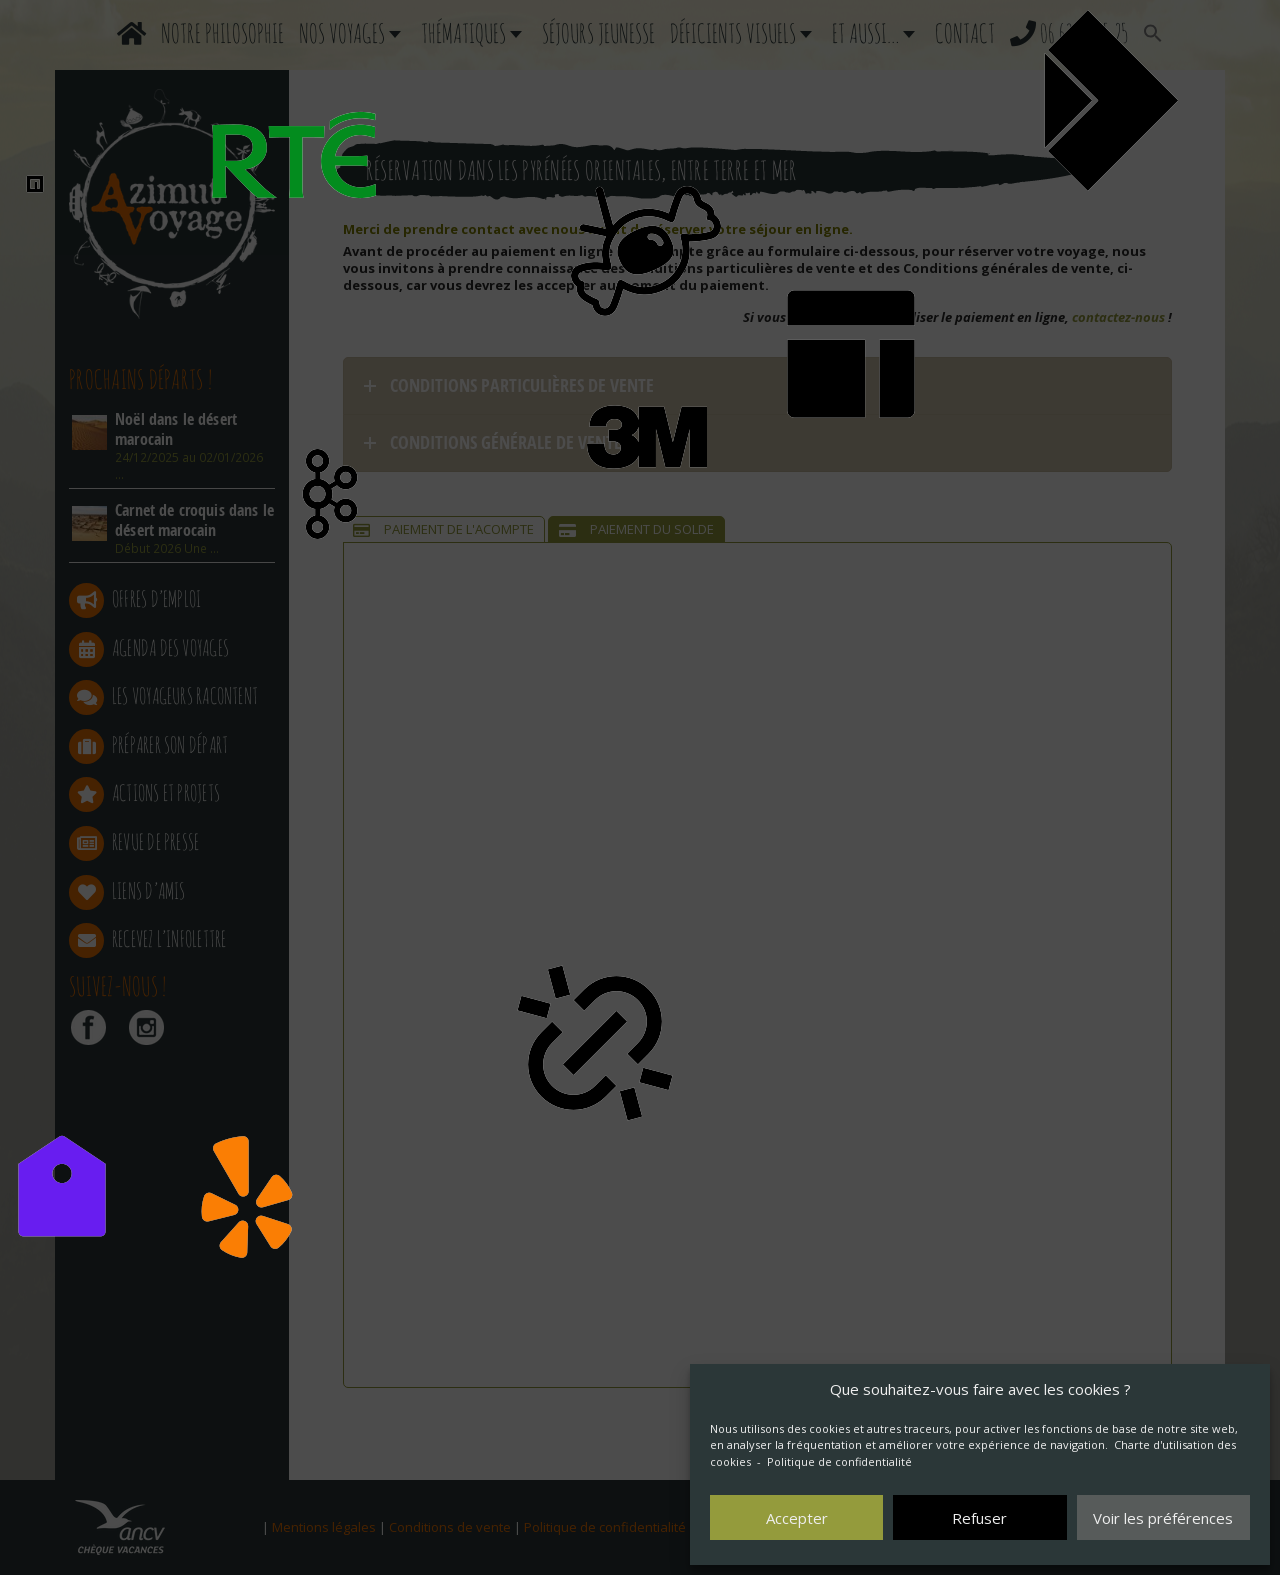 The height and width of the screenshot is (1575, 1280). What do you see at coordinates (62, 1188) in the screenshot?
I see `navigate to home screen` at bounding box center [62, 1188].